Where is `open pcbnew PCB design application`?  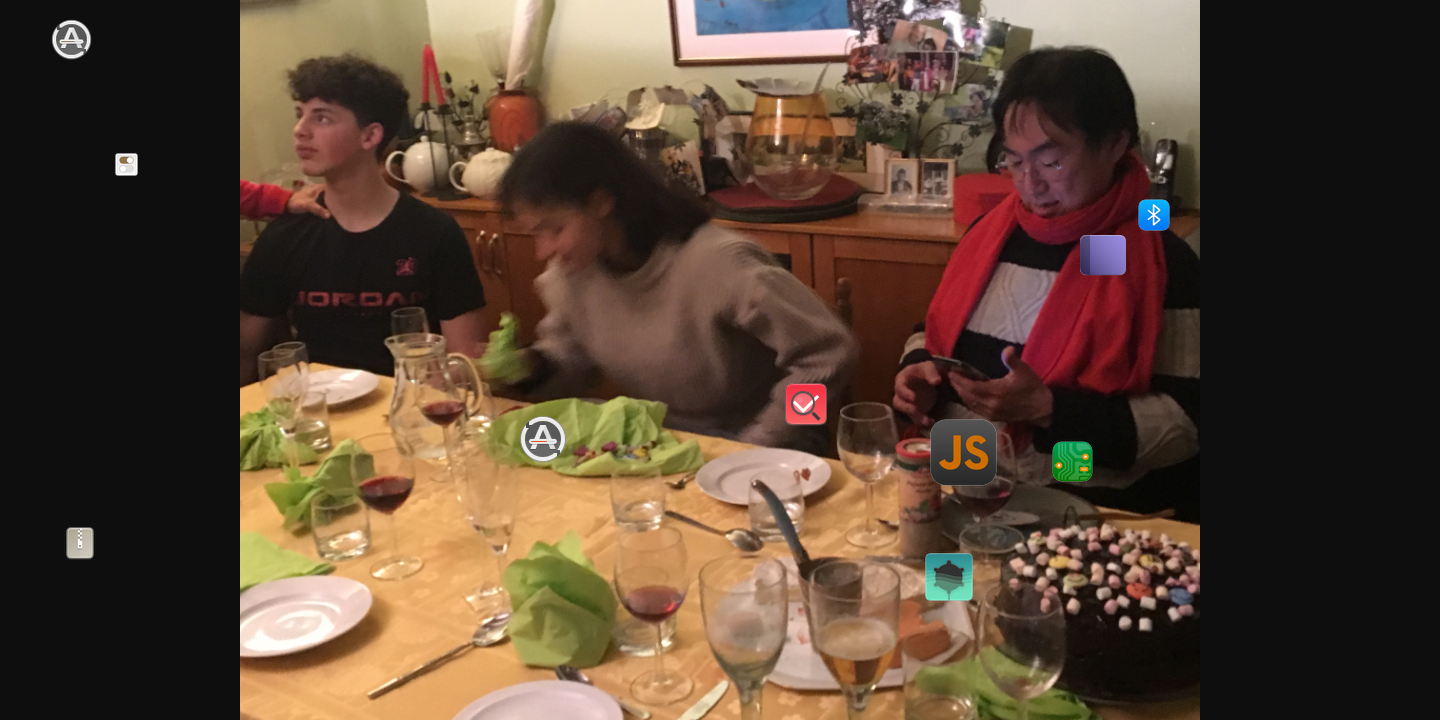 open pcbnew PCB design application is located at coordinates (1072, 461).